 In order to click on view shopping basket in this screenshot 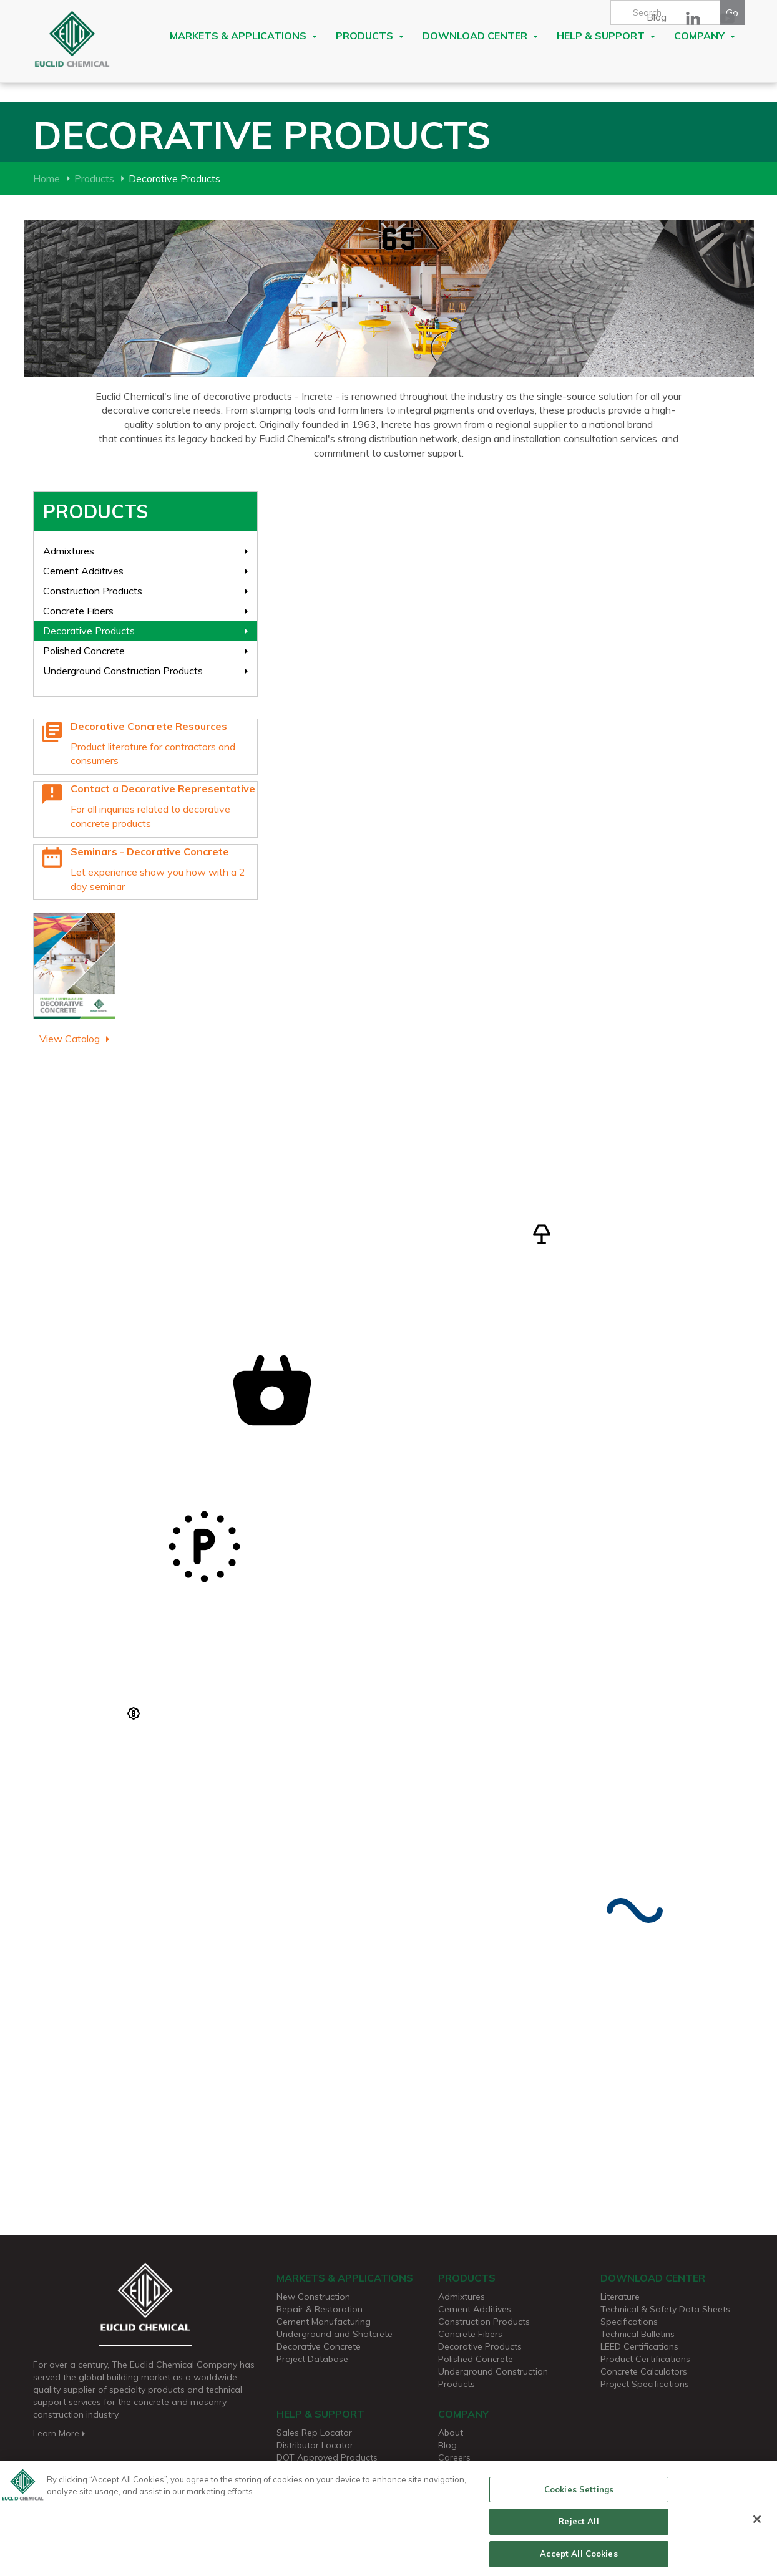, I will do `click(272, 1390)`.